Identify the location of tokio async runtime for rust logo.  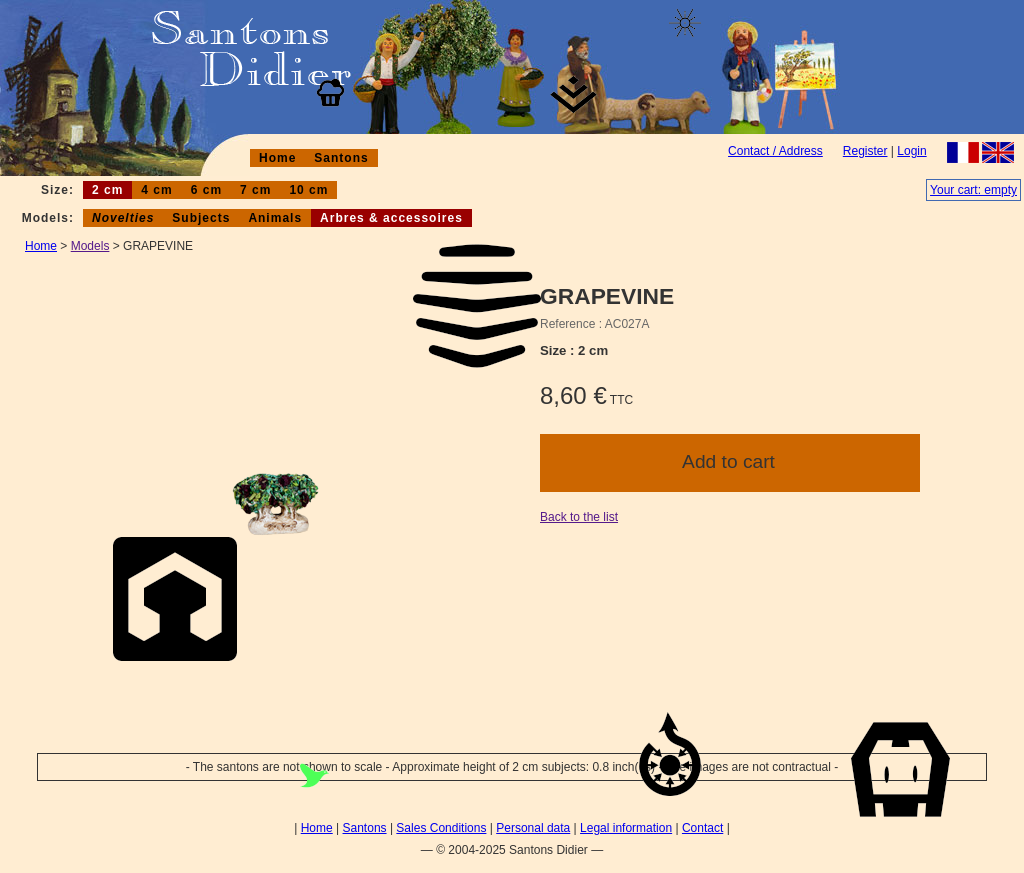
(685, 23).